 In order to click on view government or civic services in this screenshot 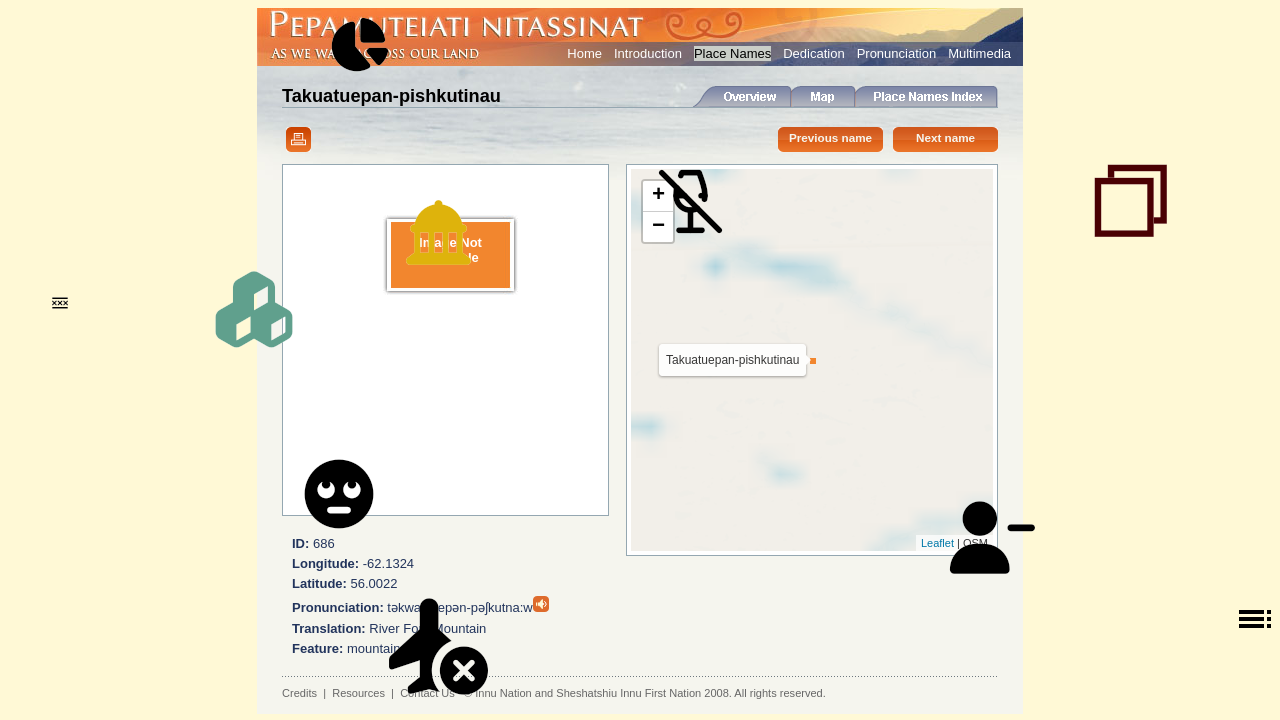, I will do `click(438, 232)`.